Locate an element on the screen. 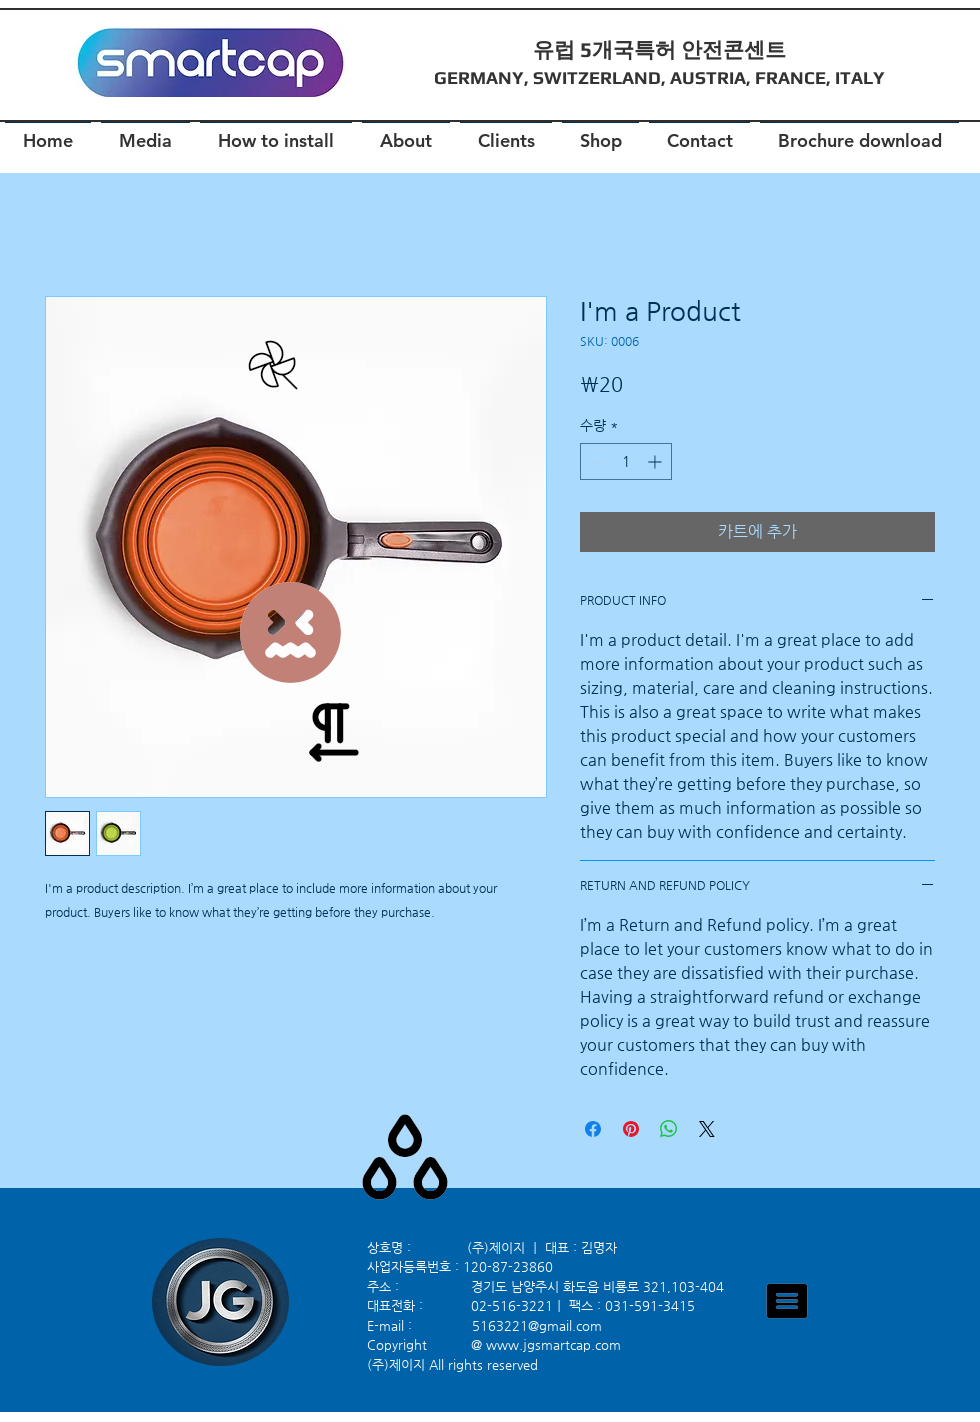 This screenshot has height=1422, width=980. adjust humidity settings is located at coordinates (405, 1157).